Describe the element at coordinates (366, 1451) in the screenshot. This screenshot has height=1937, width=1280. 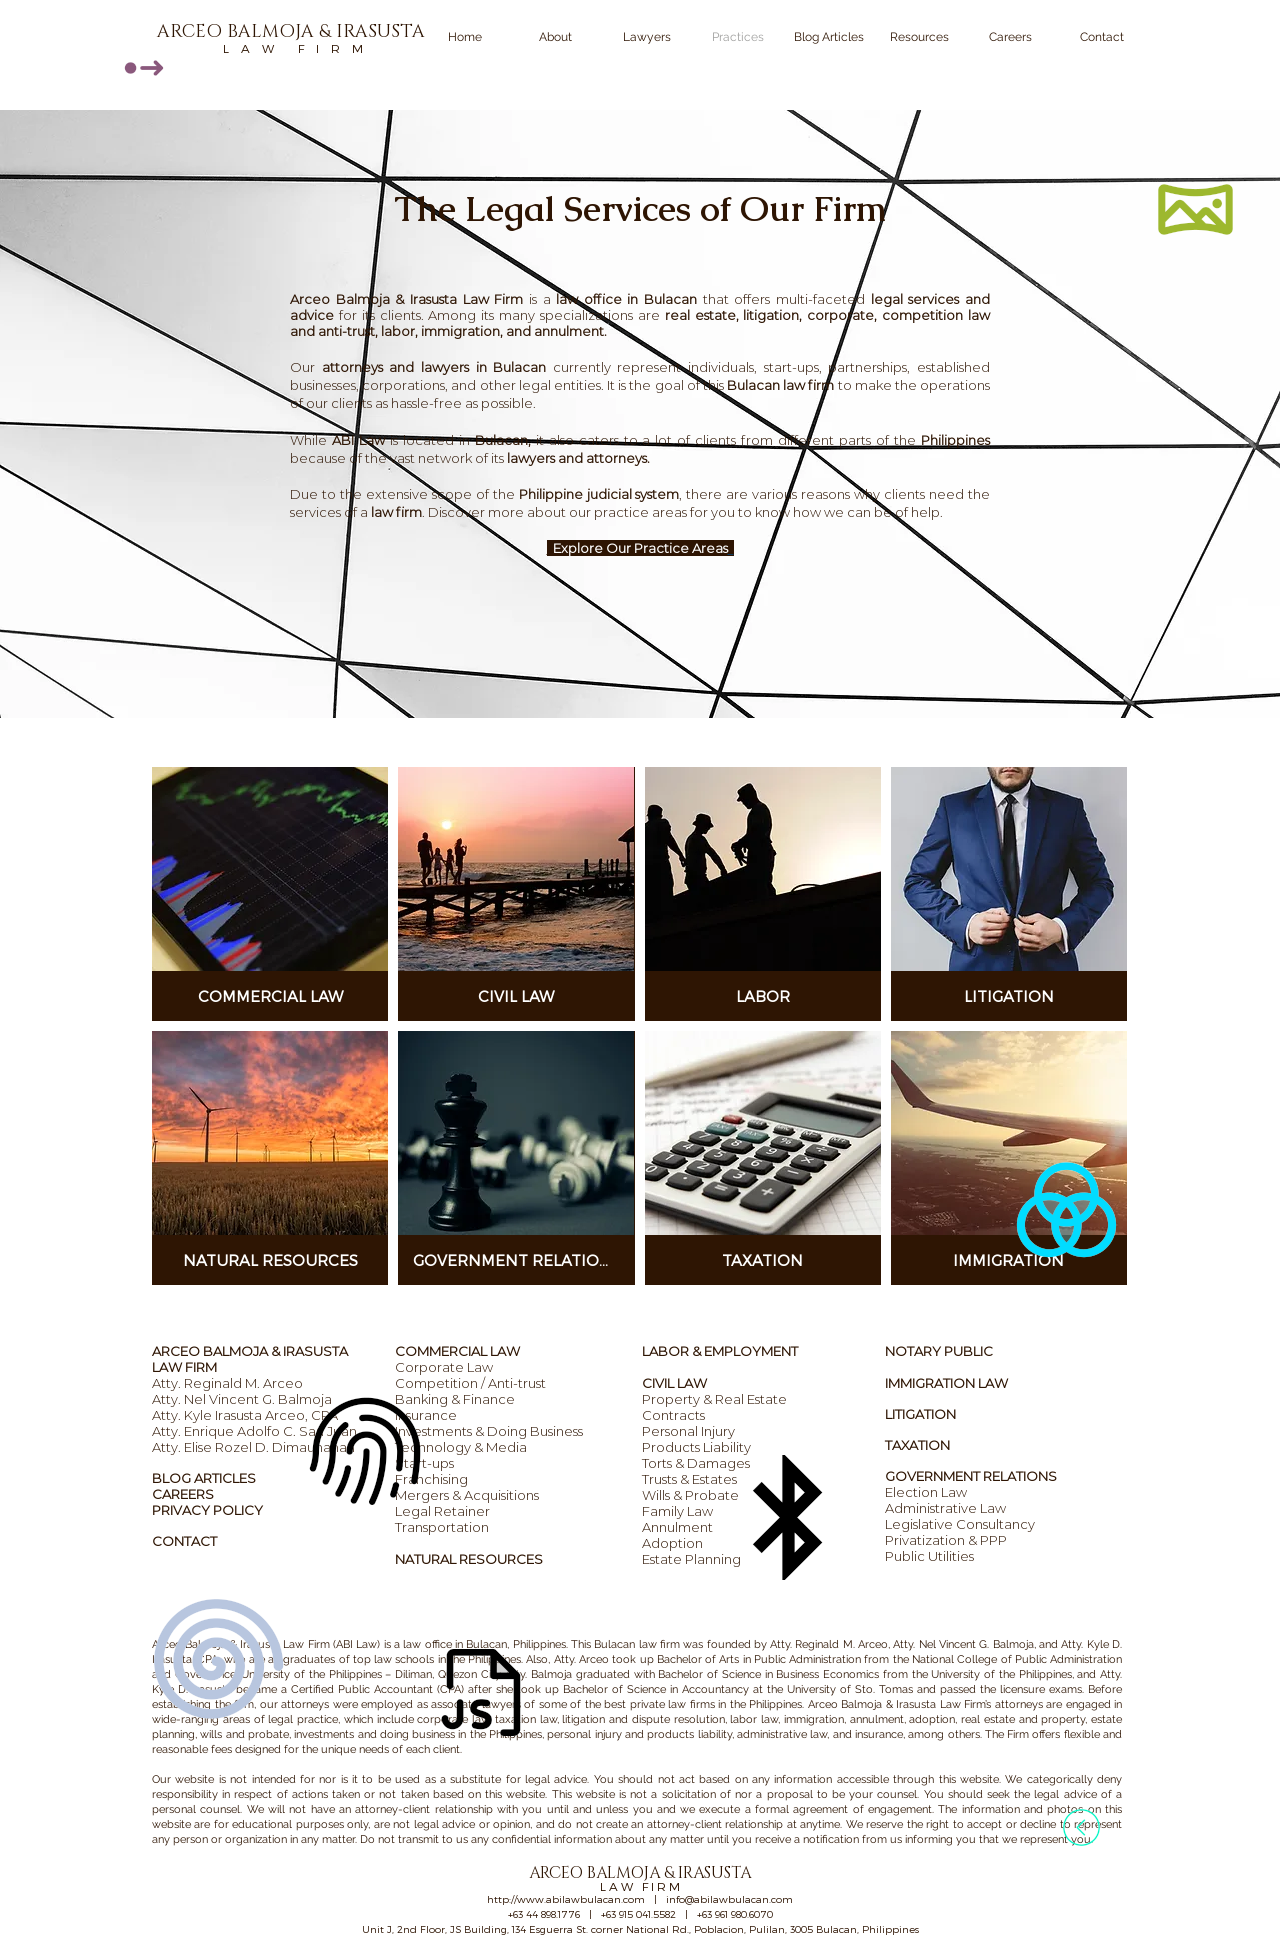
I see `authenticate with biometric fingerprint` at that location.